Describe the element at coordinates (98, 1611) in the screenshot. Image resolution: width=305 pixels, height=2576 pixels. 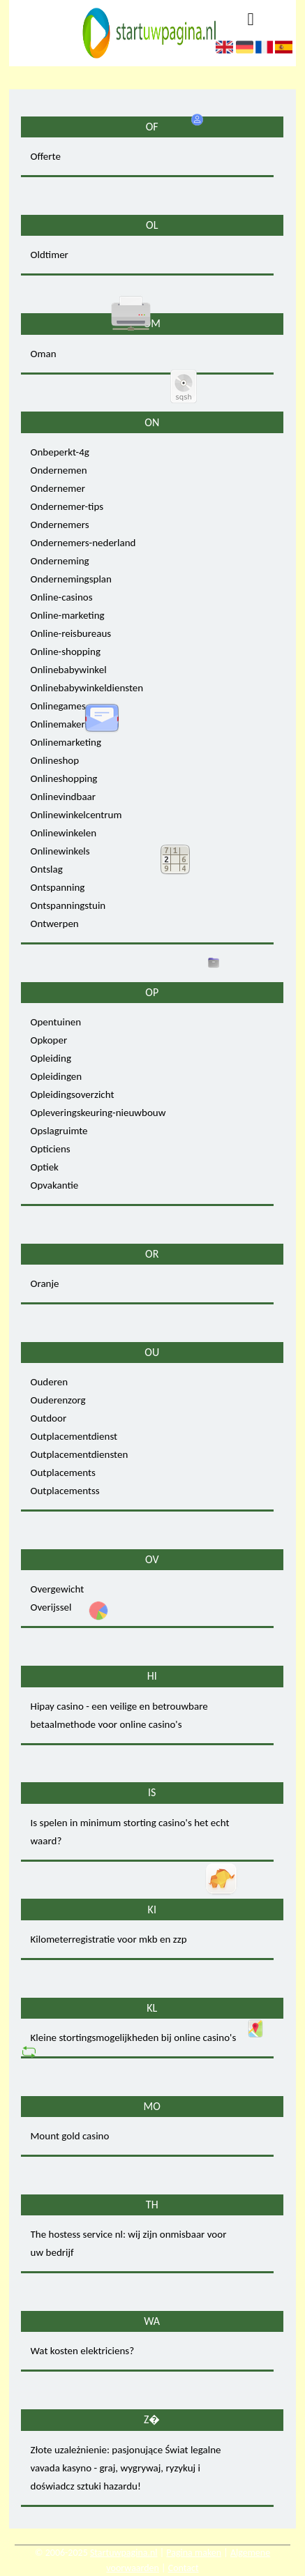
I see `open disk usage analyzer` at that location.